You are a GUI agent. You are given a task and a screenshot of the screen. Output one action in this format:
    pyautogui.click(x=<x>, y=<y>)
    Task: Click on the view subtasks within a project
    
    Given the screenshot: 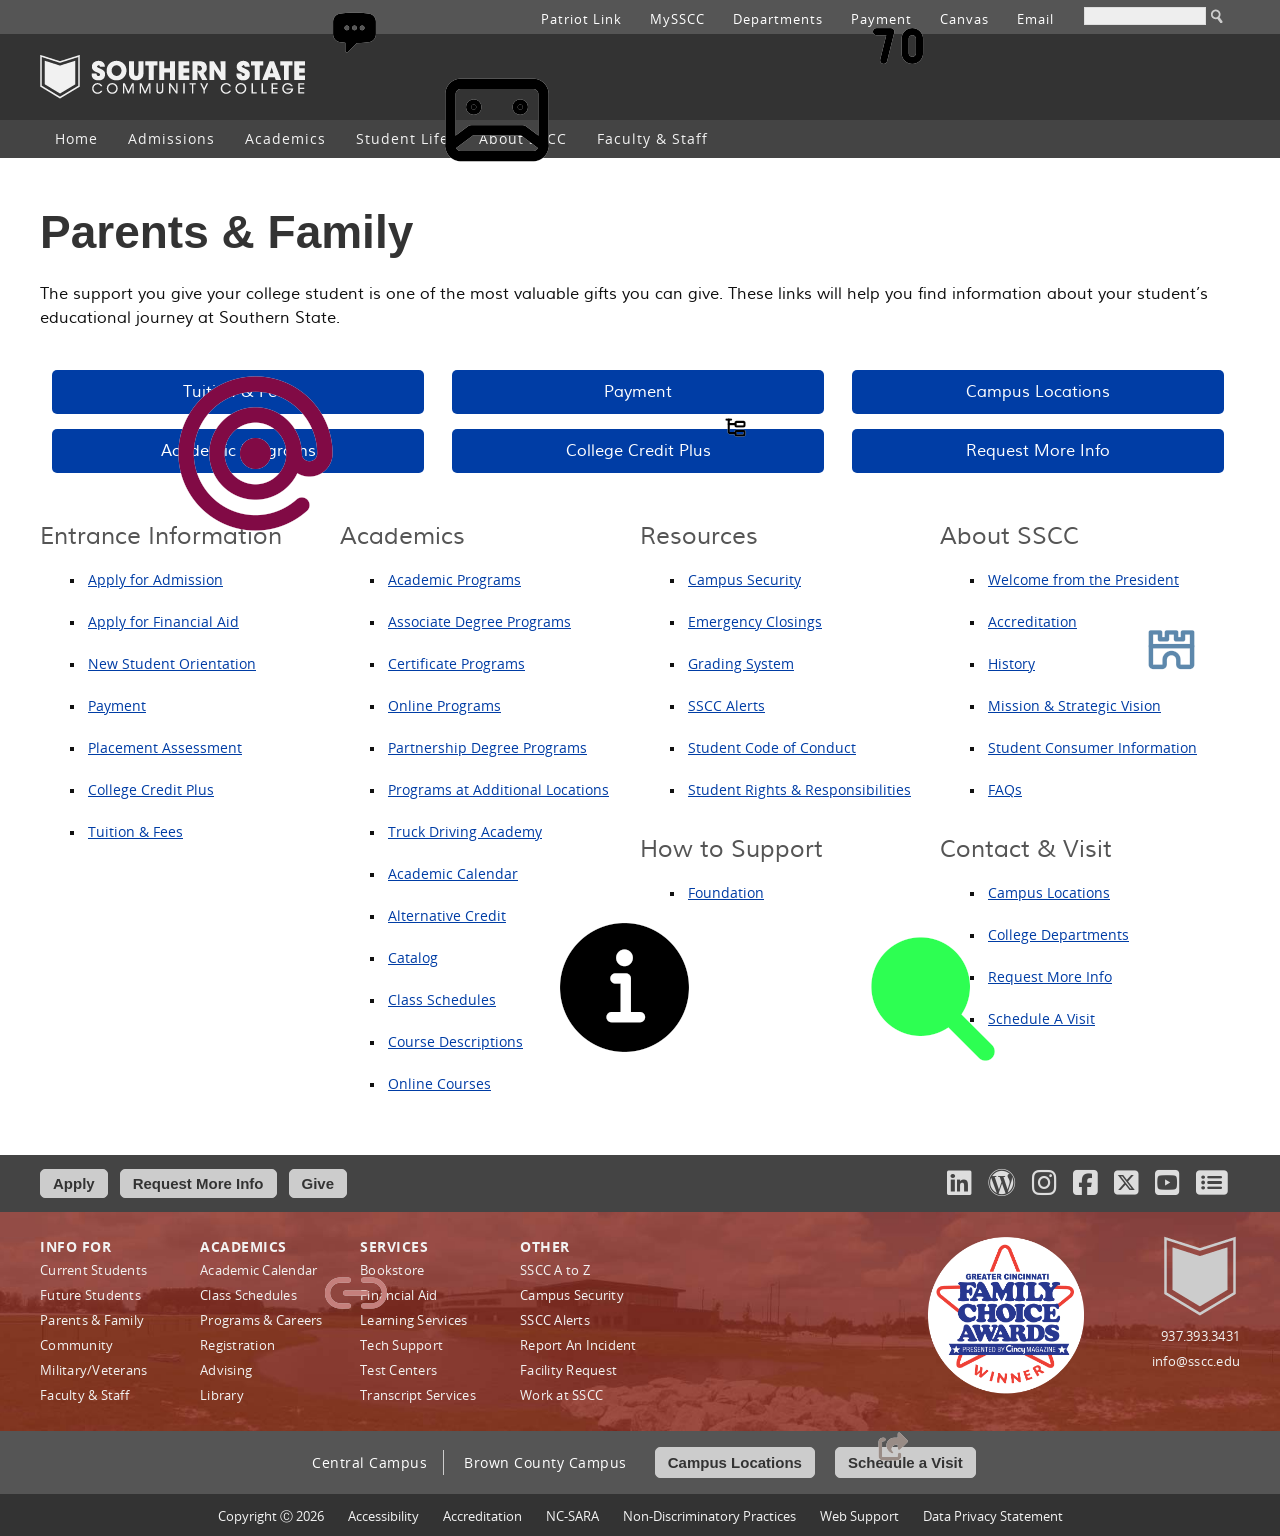 What is the action you would take?
    pyautogui.click(x=735, y=427)
    